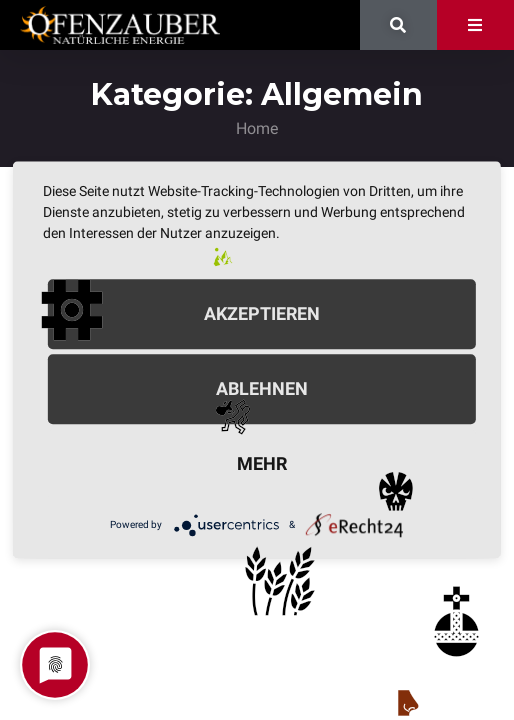  Describe the element at coordinates (411, 703) in the screenshot. I see `access scent or fragrance settings` at that location.